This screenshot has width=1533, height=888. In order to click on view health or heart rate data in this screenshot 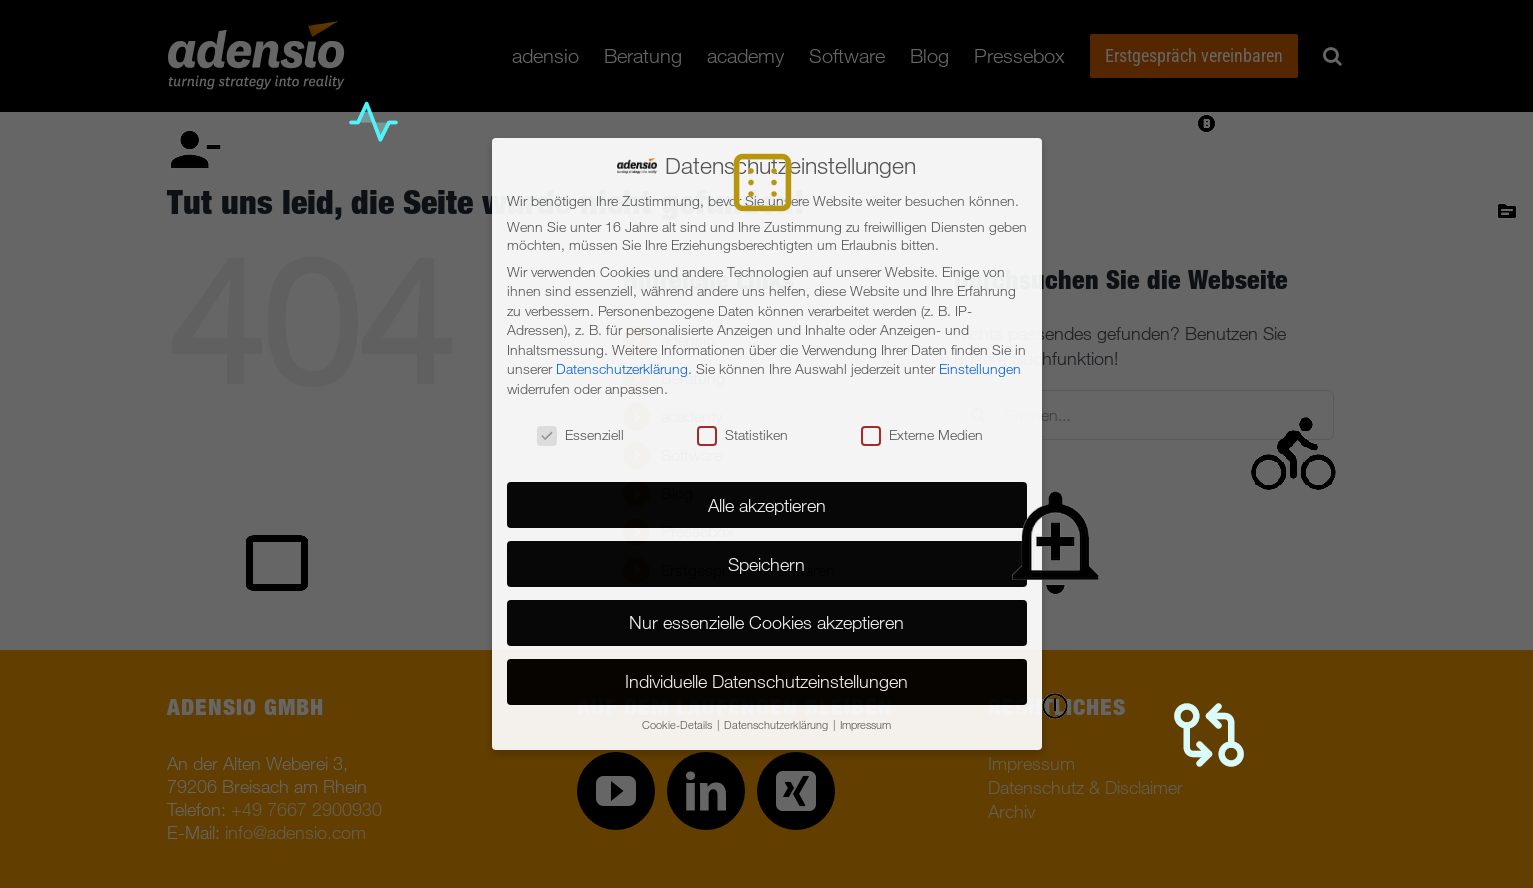, I will do `click(373, 122)`.